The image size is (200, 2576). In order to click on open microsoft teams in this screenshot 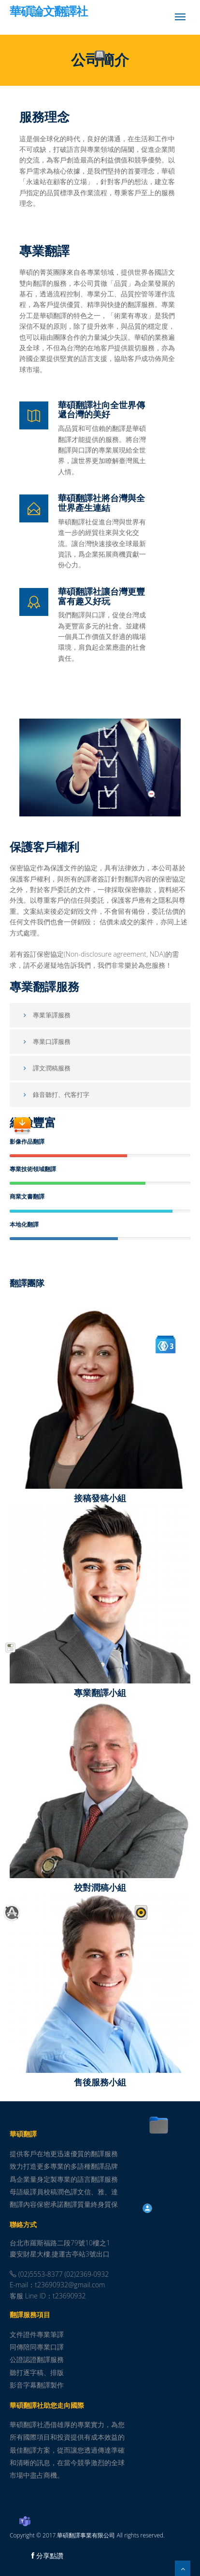, I will do `click(25, 2521)`.